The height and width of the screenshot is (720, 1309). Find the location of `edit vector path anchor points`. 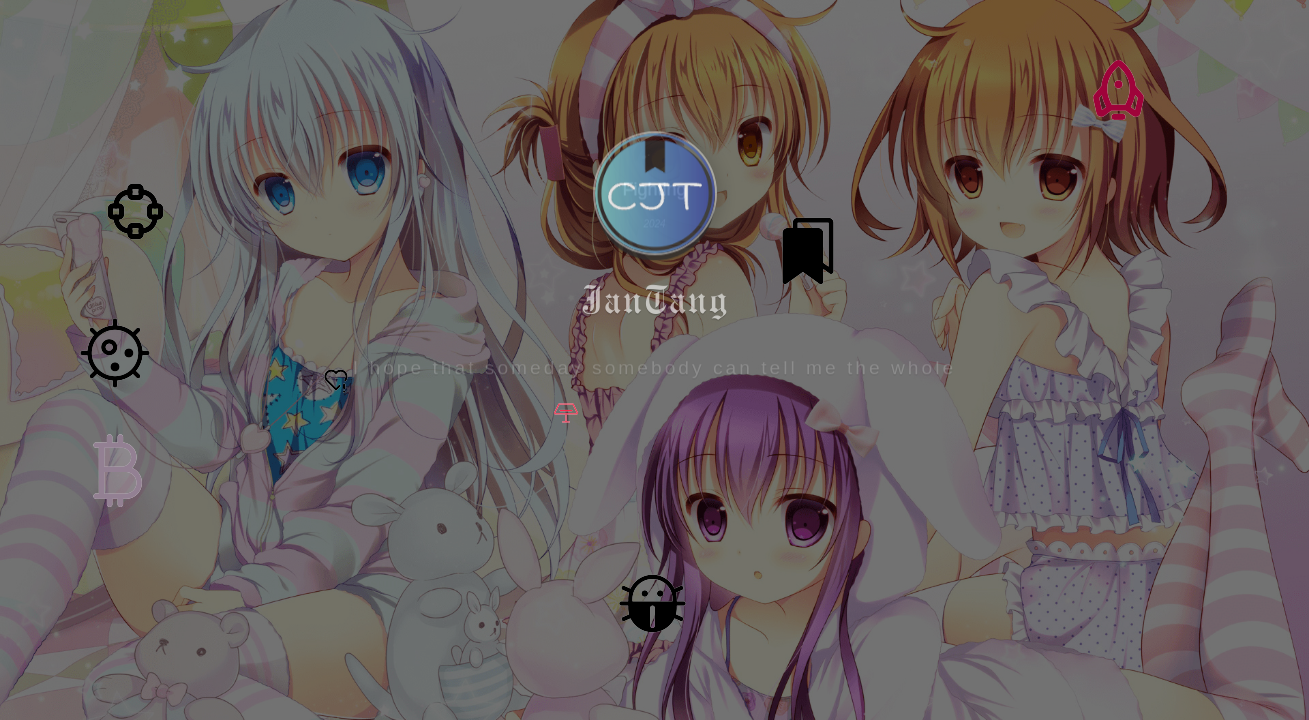

edit vector path anchor points is located at coordinates (135, 211).